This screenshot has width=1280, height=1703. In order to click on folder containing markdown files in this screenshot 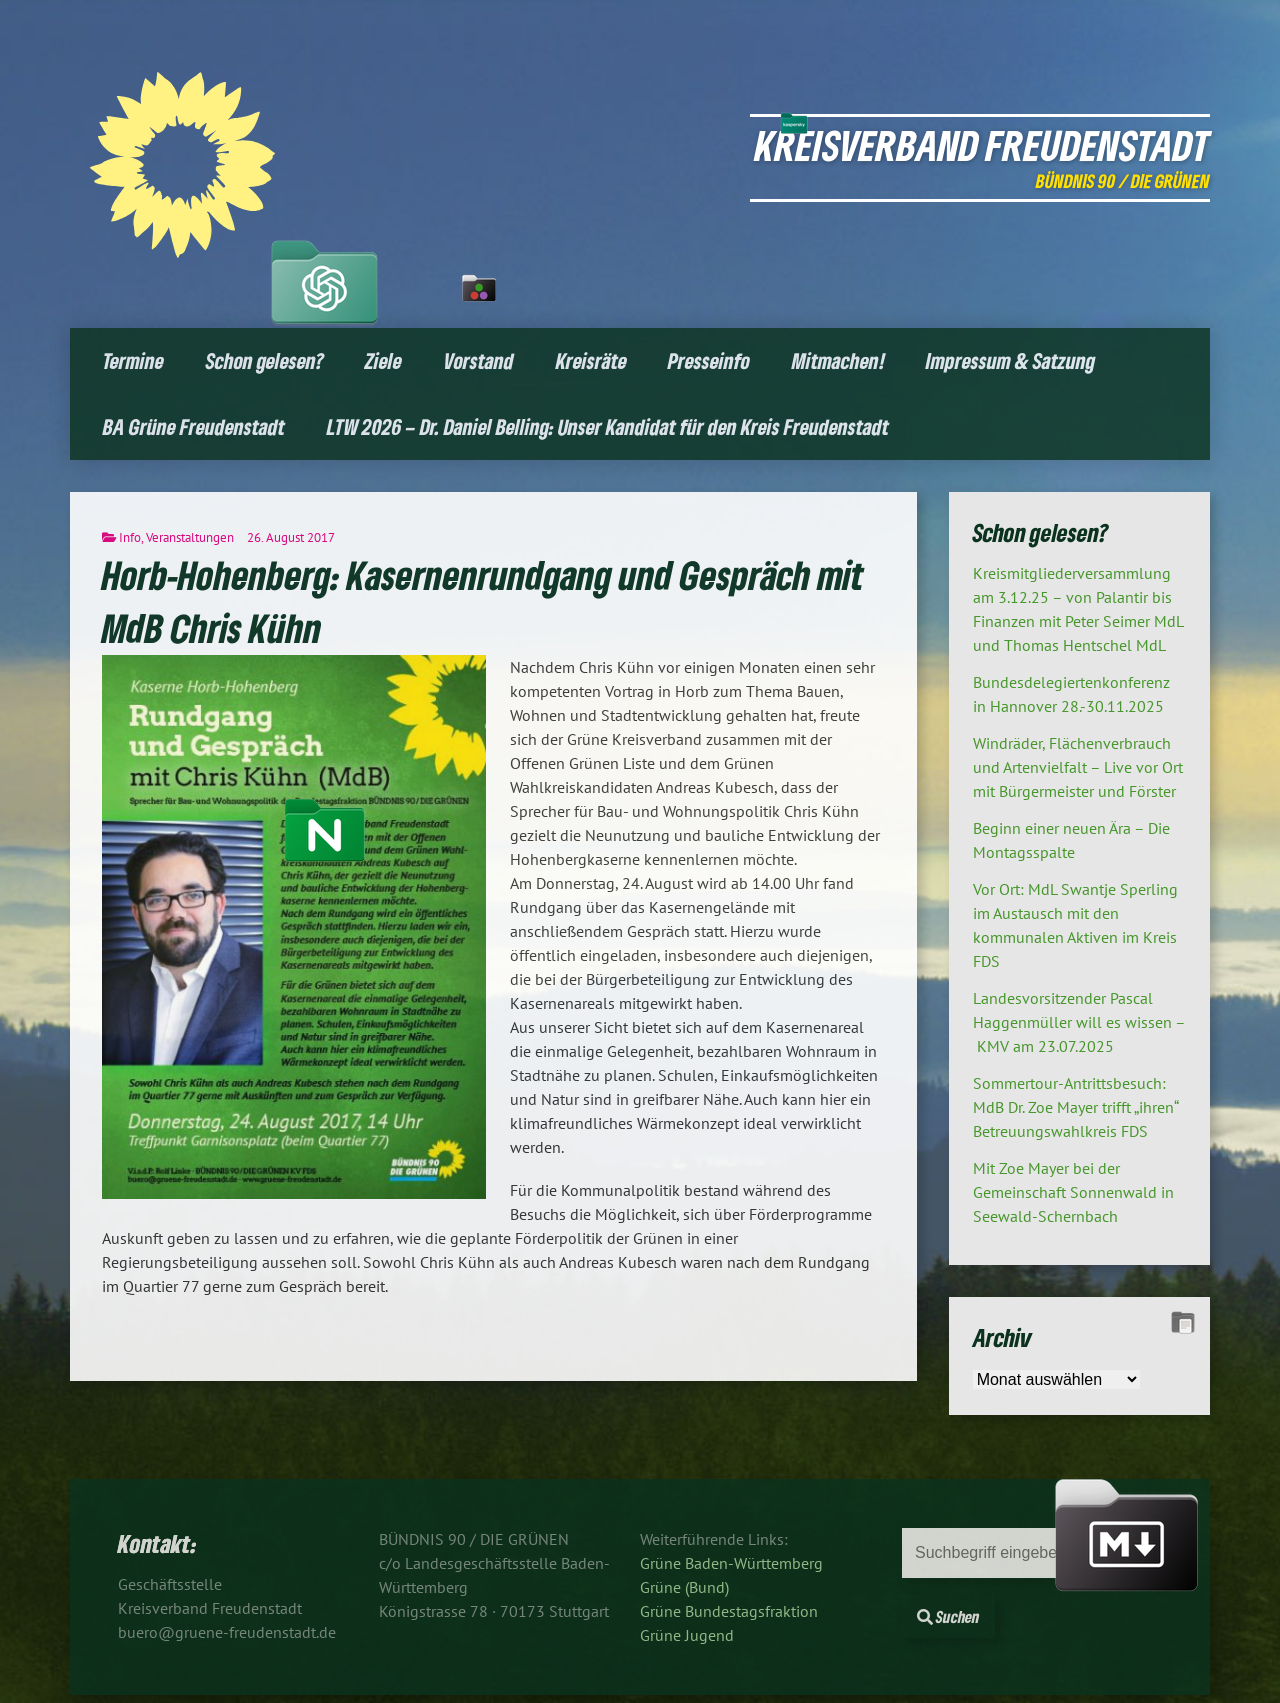, I will do `click(1126, 1539)`.